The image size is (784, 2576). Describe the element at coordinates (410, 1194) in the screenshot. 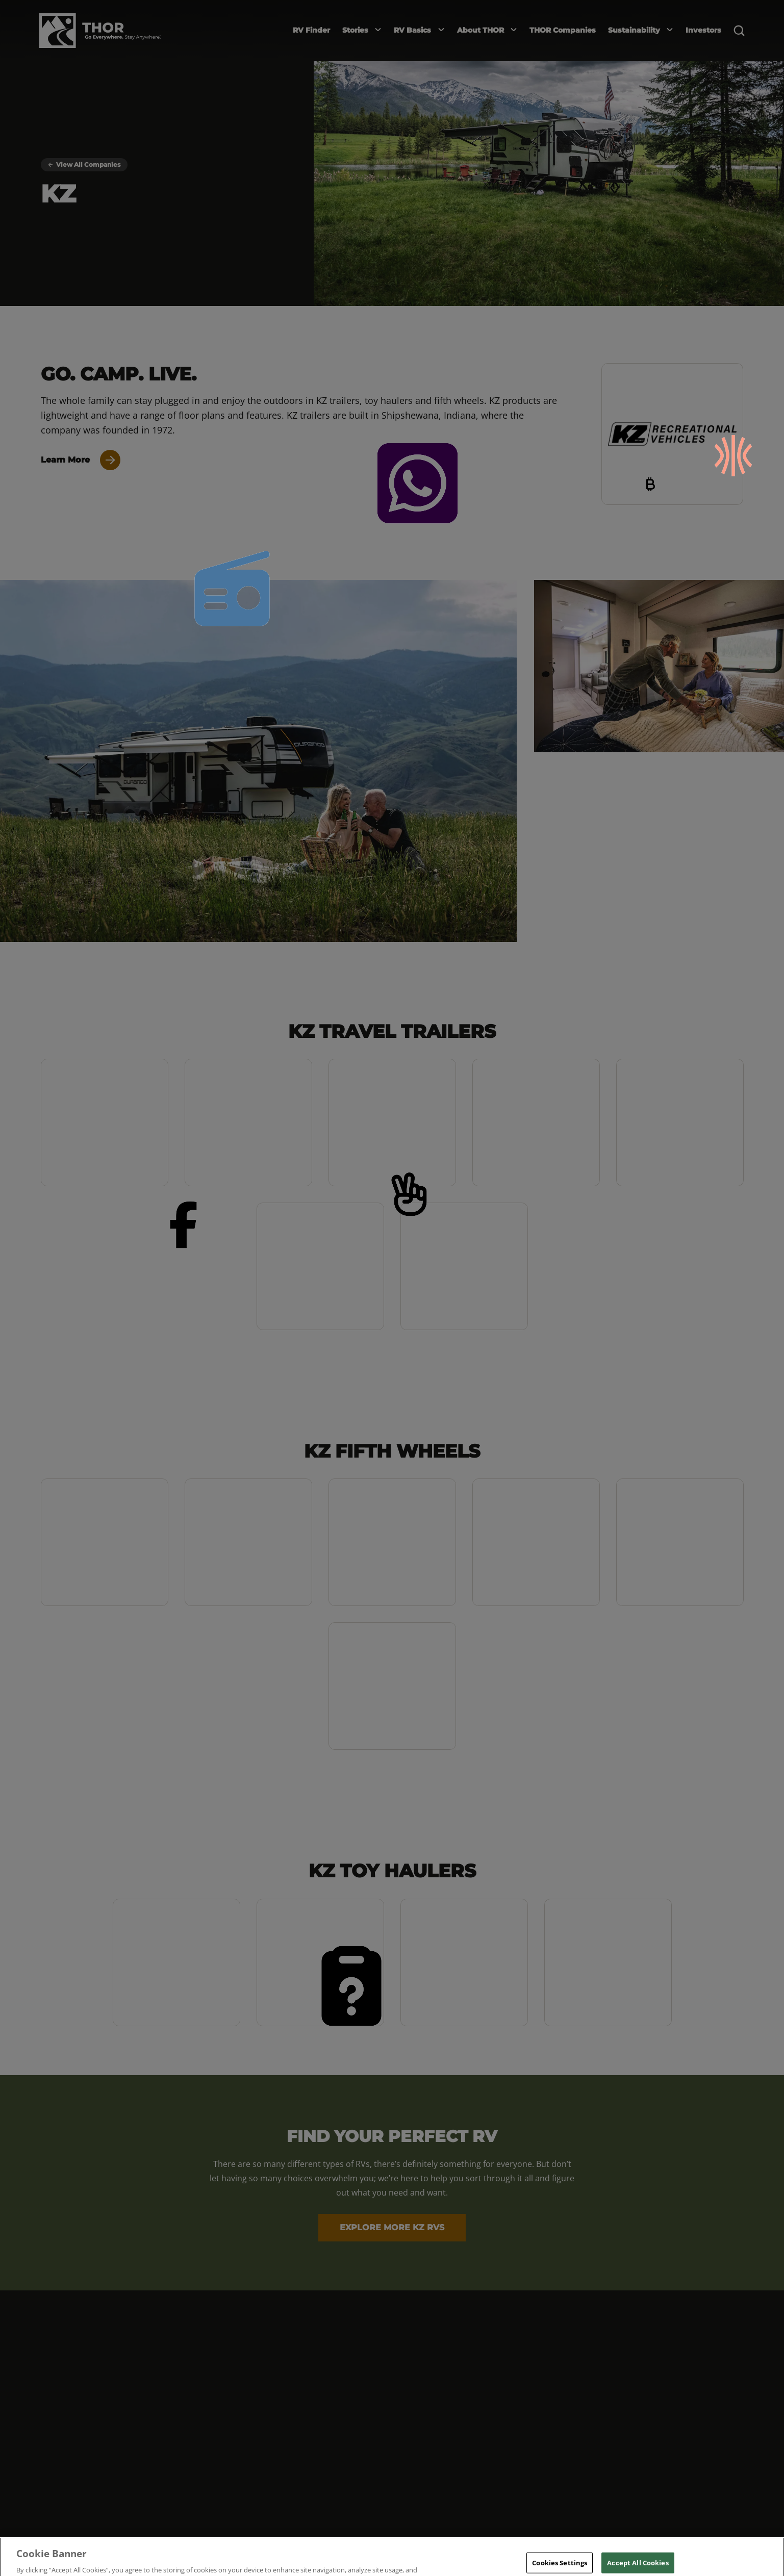

I see `peace sign or victory gesture` at that location.